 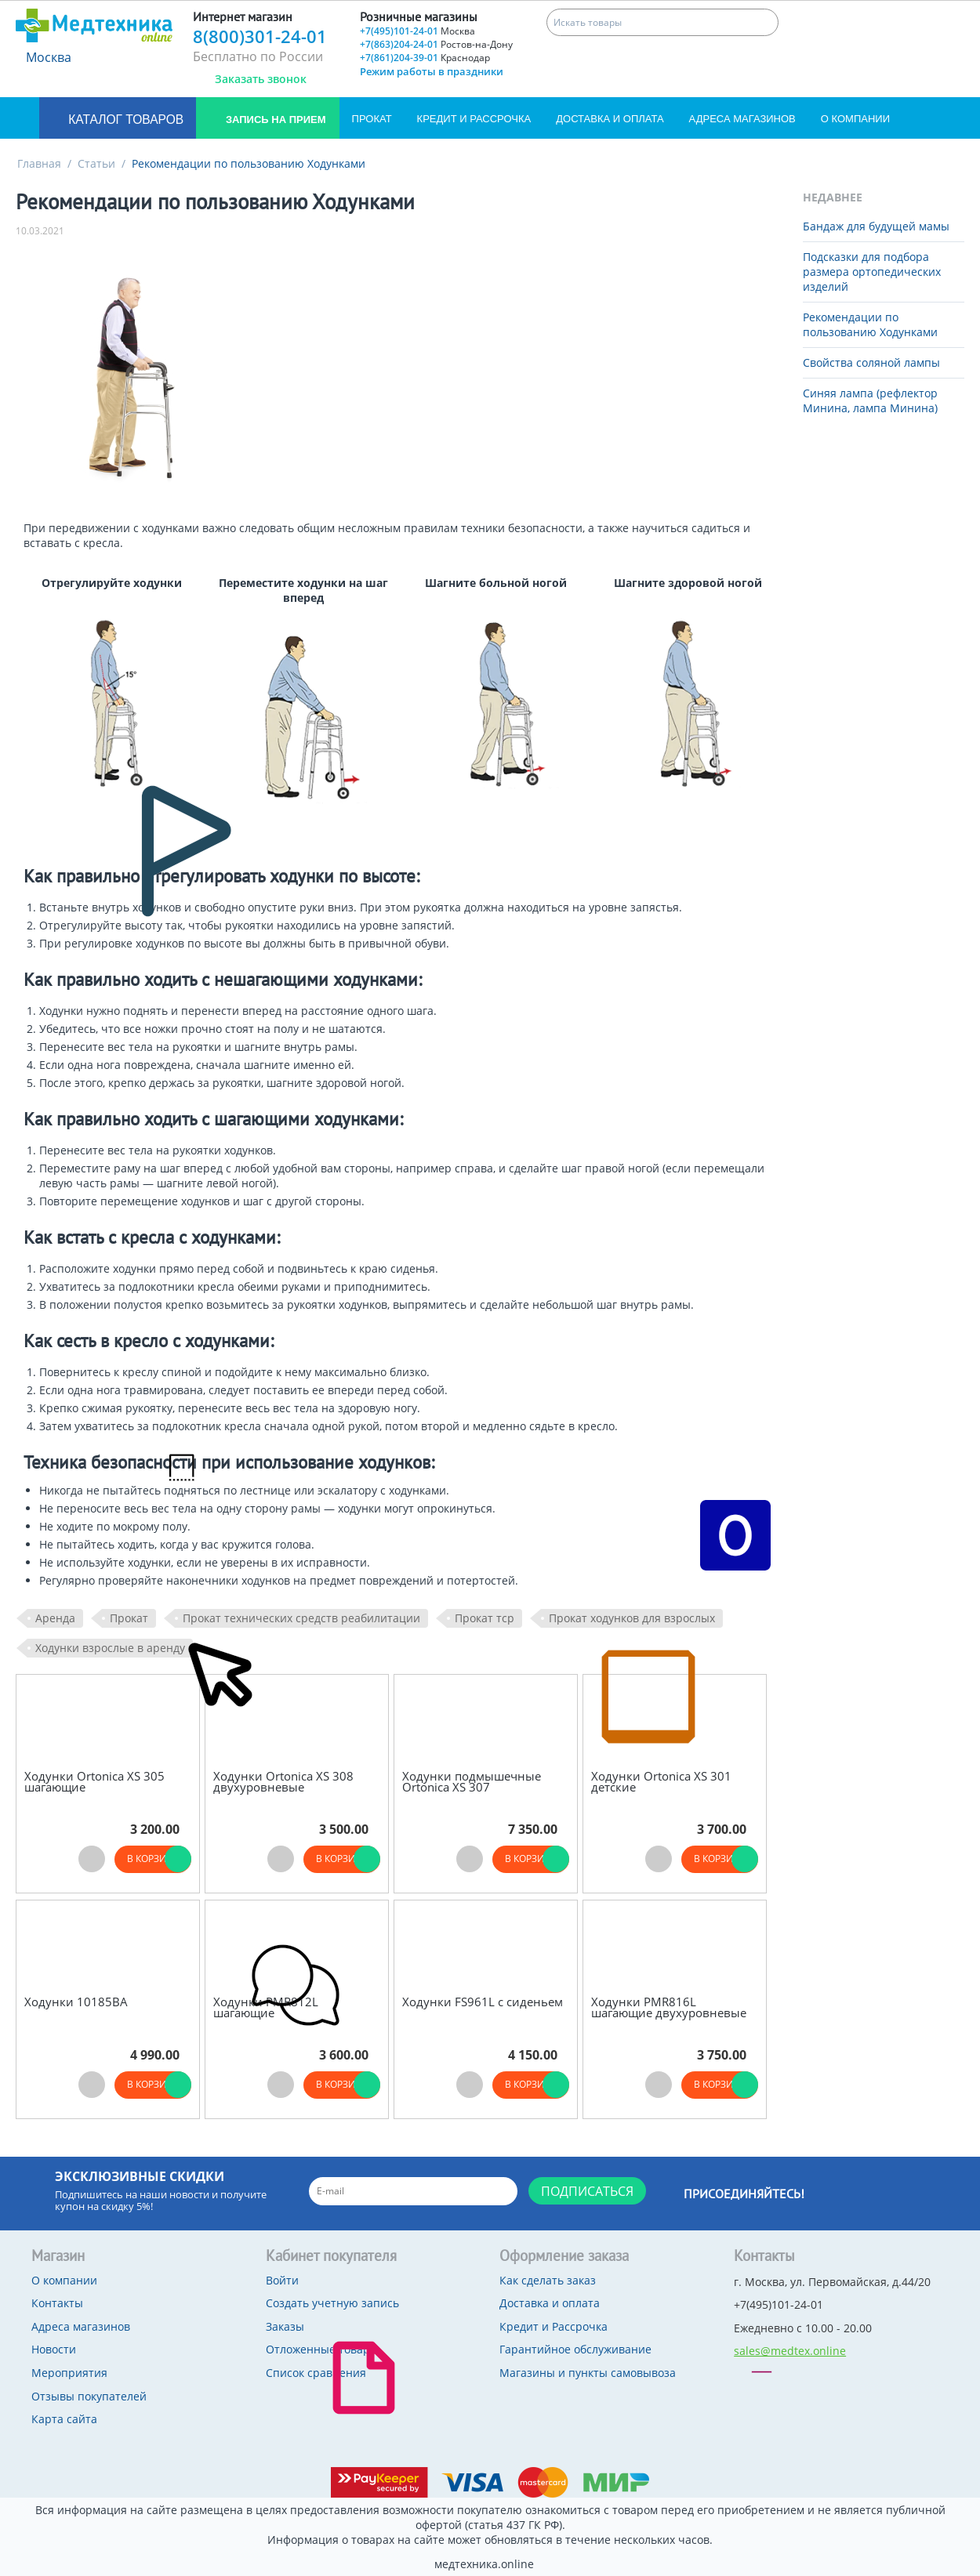 I want to click on remove an item from a list, so click(x=761, y=2372).